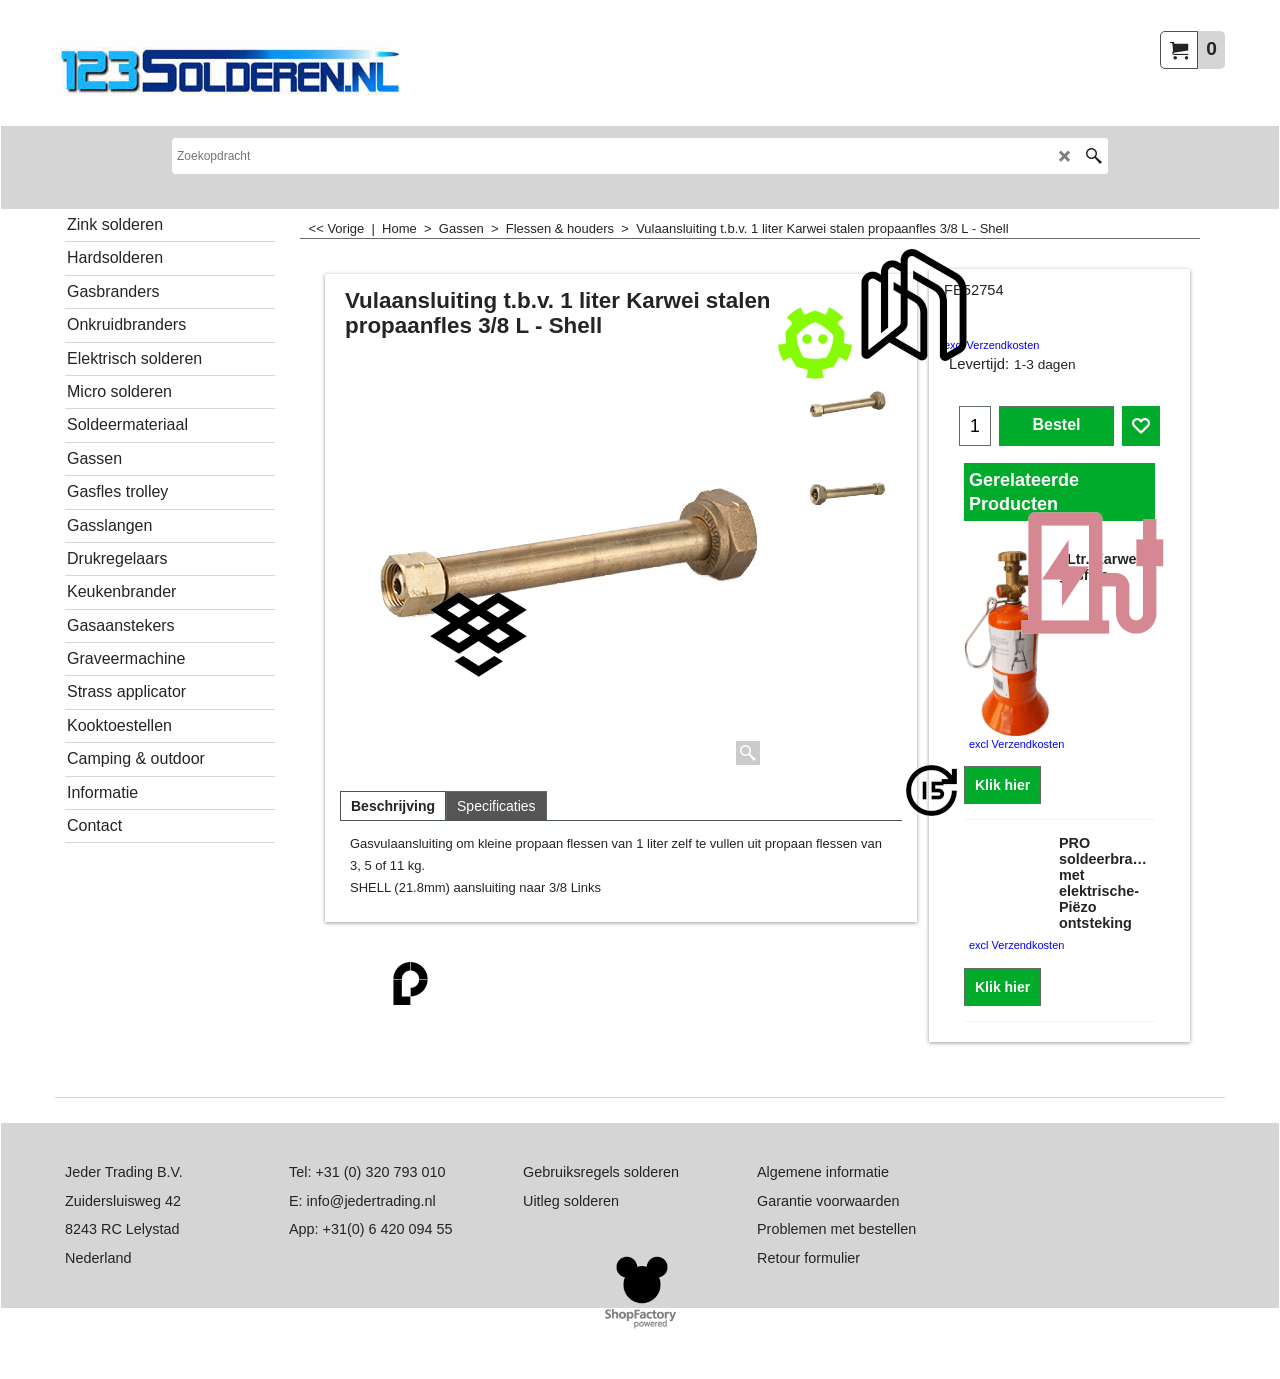 This screenshot has height=1379, width=1280. Describe the element at coordinates (478, 631) in the screenshot. I see `open dropbox app` at that location.